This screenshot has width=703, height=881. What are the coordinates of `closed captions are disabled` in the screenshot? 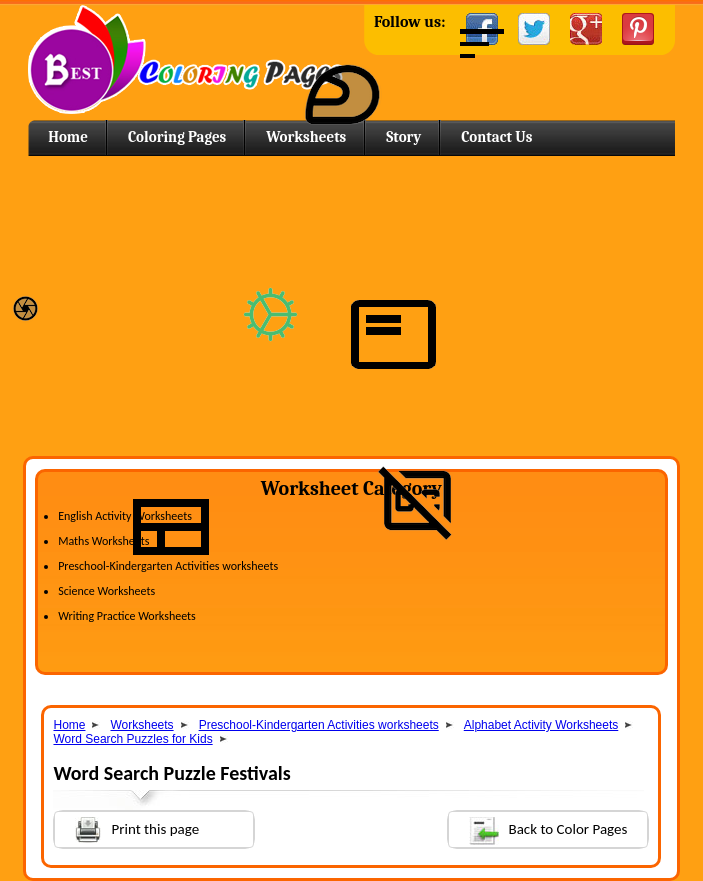 It's located at (417, 500).